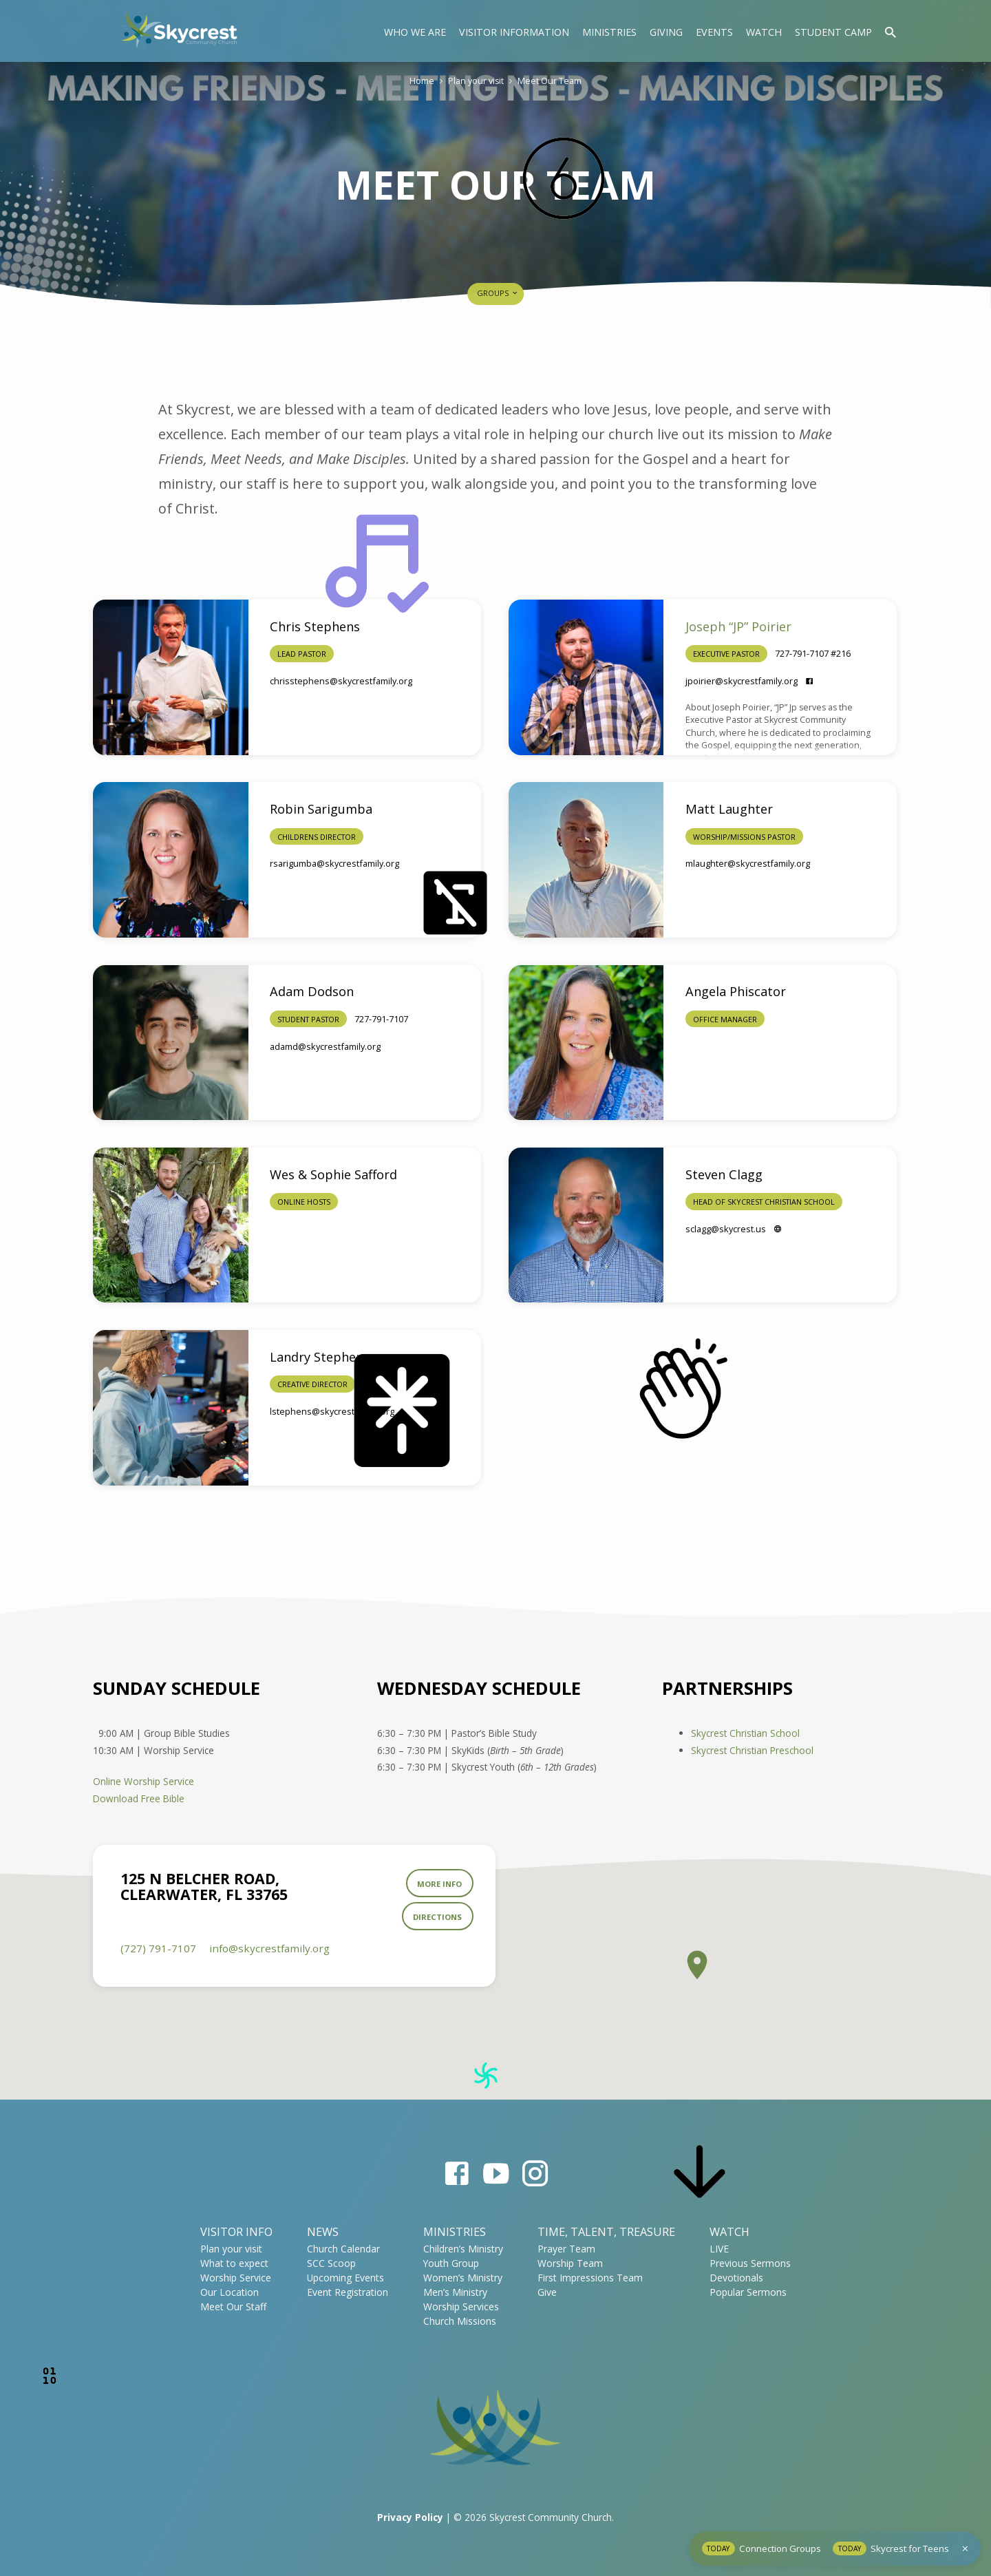 The width and height of the screenshot is (991, 2576). Describe the element at coordinates (50, 2376) in the screenshot. I see `view or edit binary code` at that location.